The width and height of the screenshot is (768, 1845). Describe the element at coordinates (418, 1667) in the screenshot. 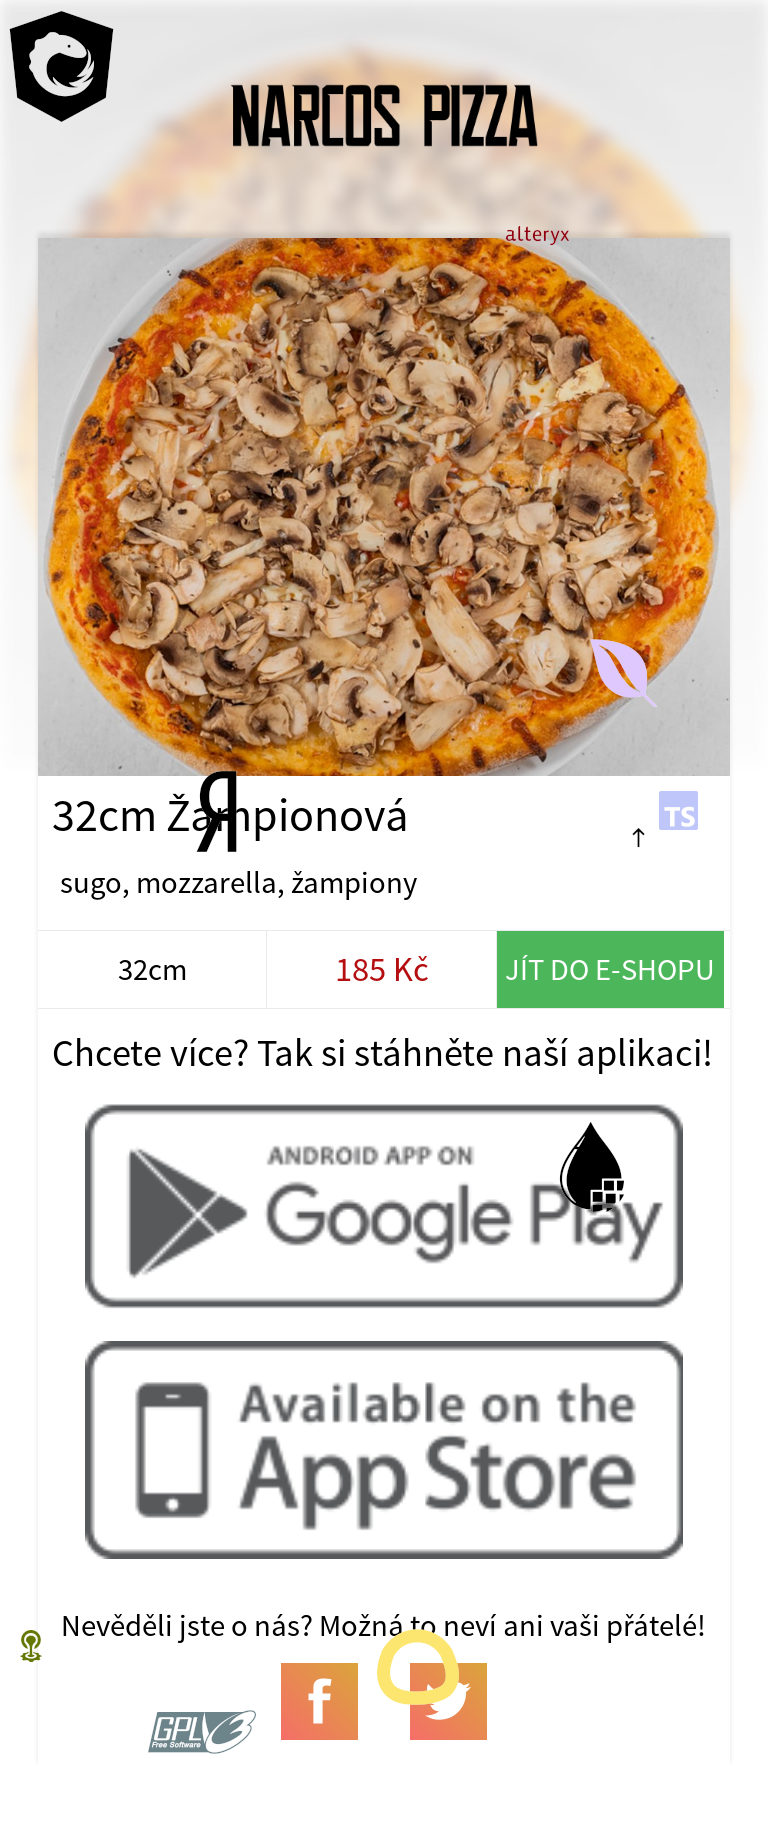

I see `open Uptime Kuma monitoring dashboard` at that location.